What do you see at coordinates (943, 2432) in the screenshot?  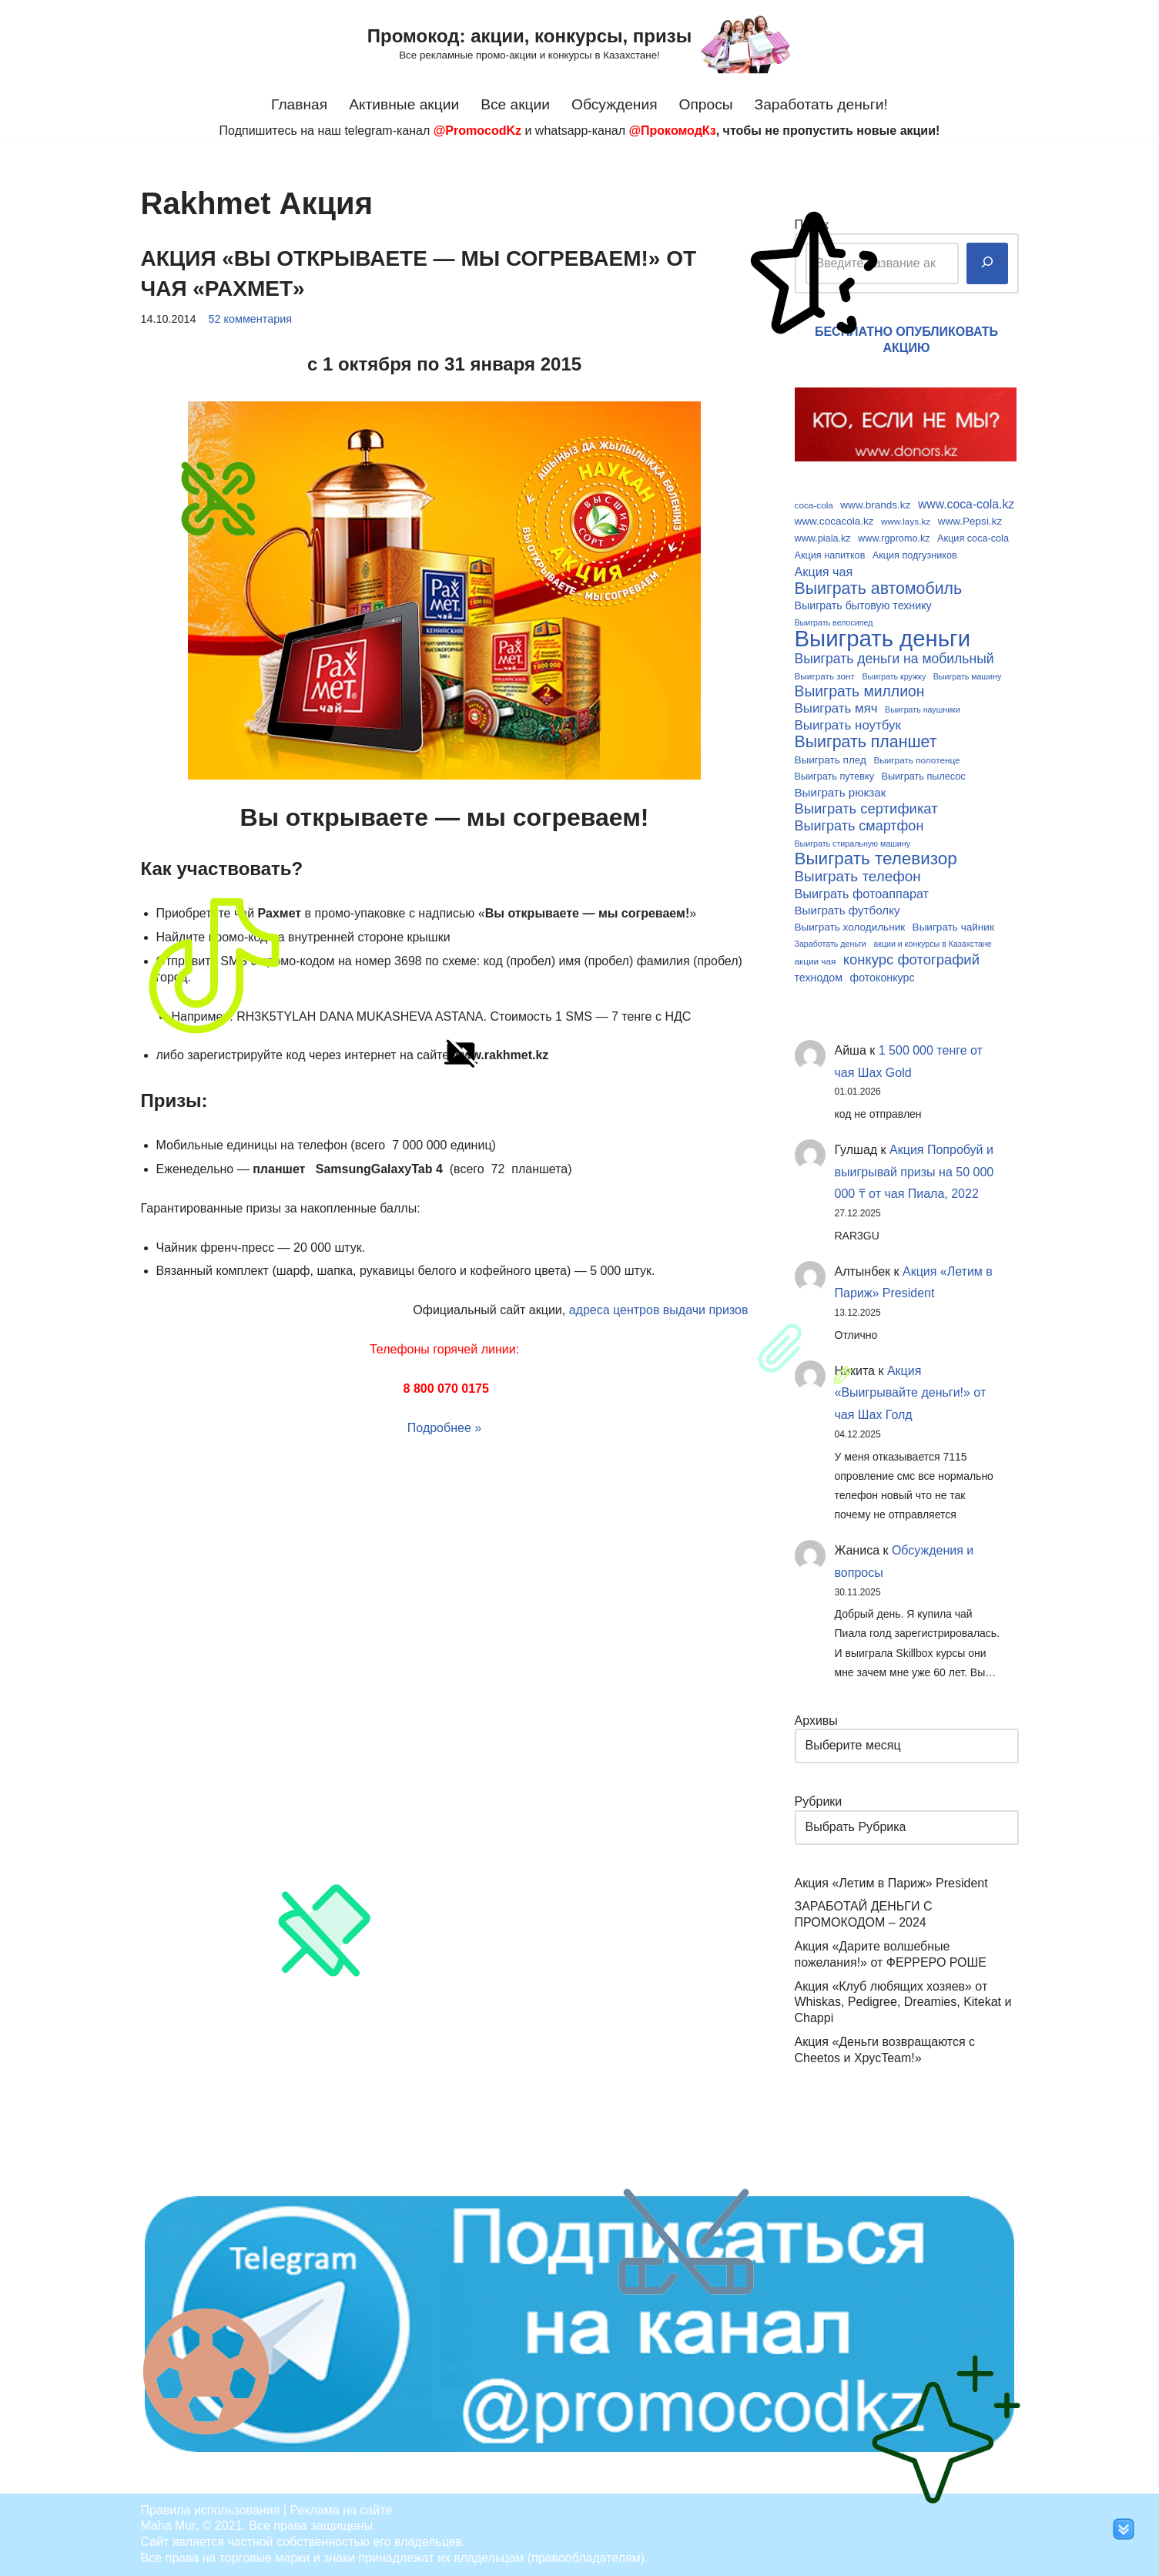 I see `indicates AI-generated or enhanced content` at bounding box center [943, 2432].